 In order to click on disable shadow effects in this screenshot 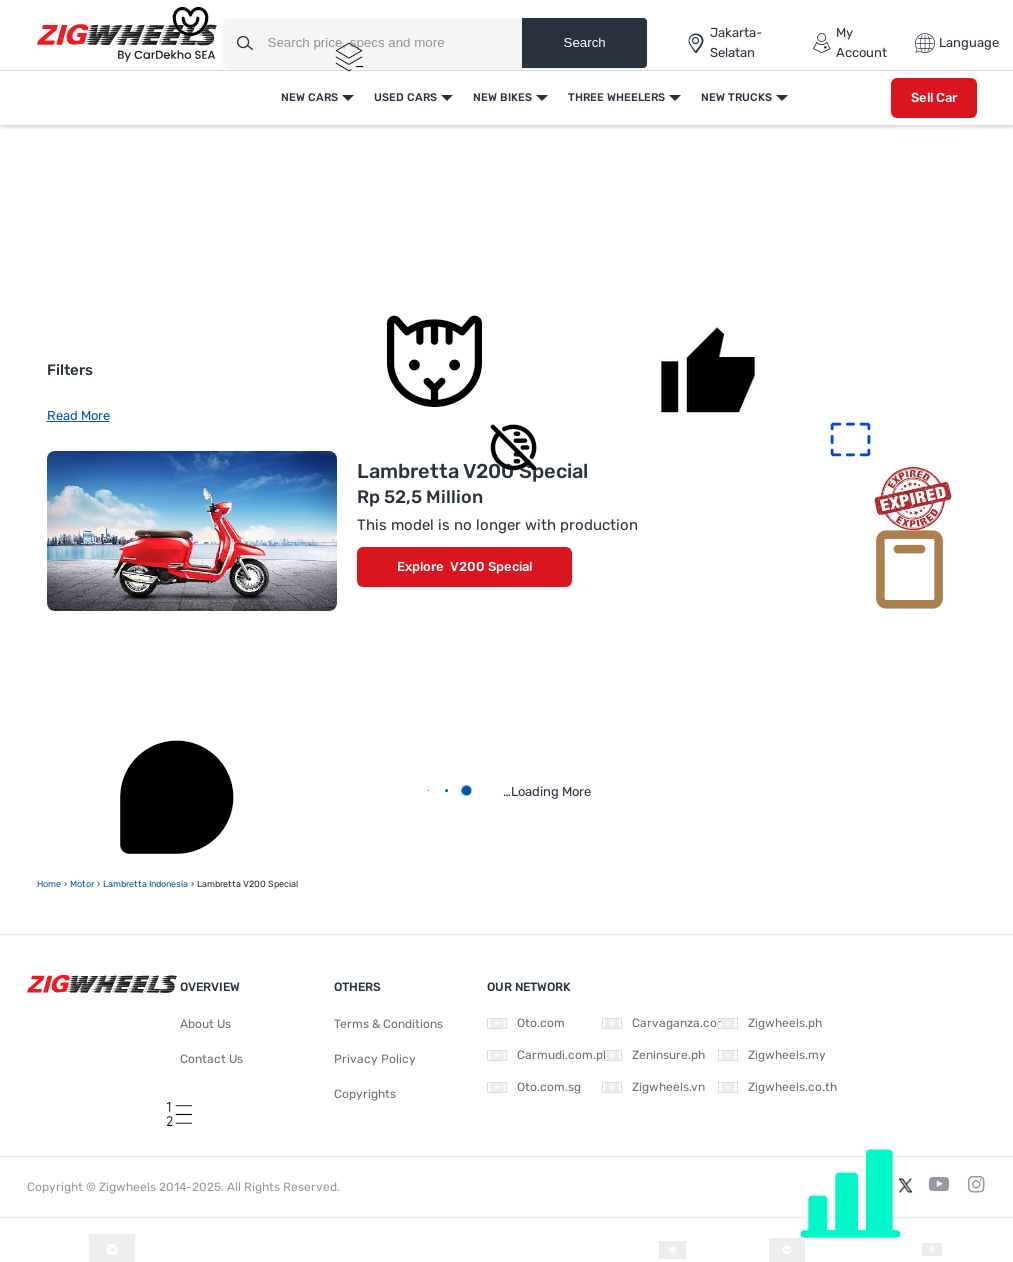, I will do `click(513, 447)`.